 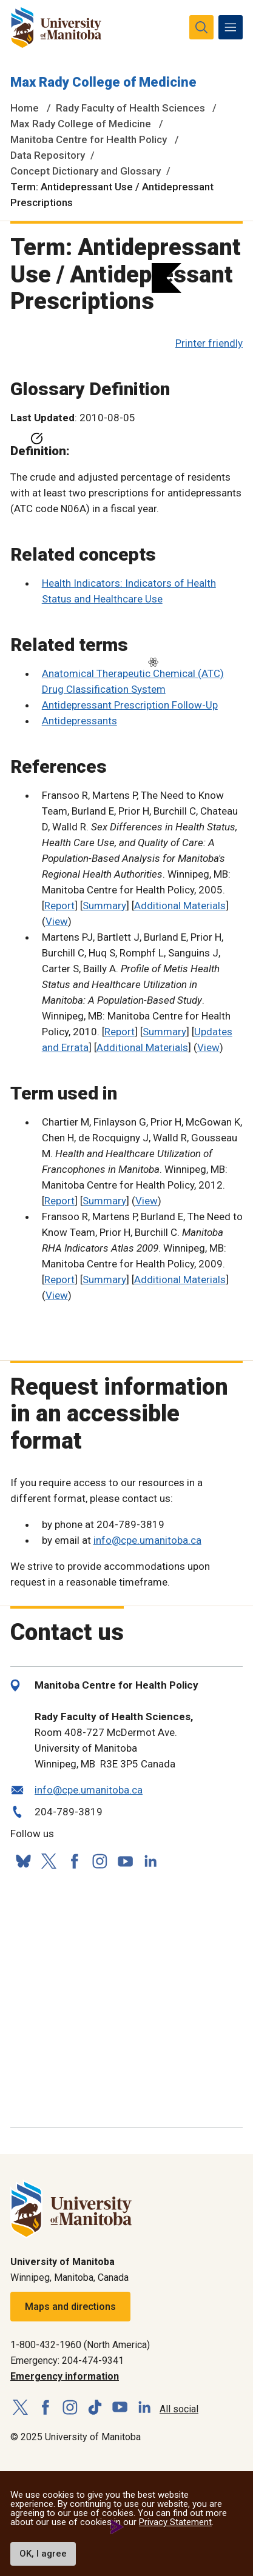 I want to click on react javascript library logo, so click(x=153, y=662).